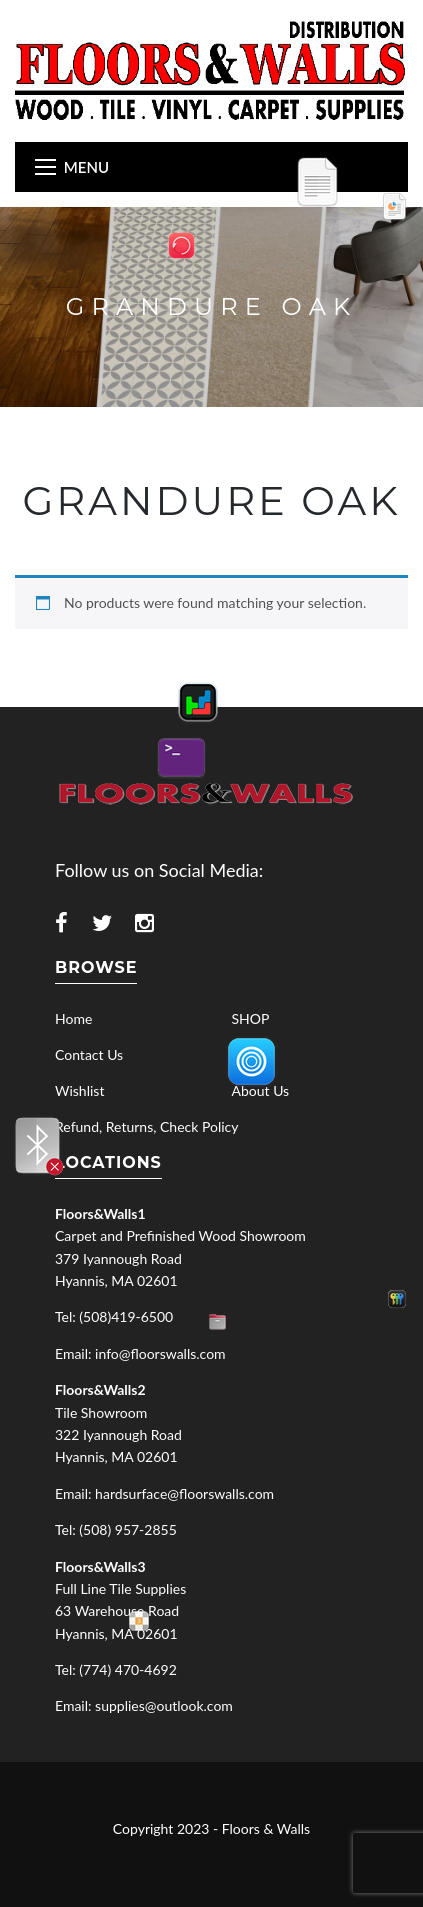 Image resolution: width=423 pixels, height=1907 pixels. What do you see at coordinates (397, 1299) in the screenshot?
I see `open the passwords app` at bounding box center [397, 1299].